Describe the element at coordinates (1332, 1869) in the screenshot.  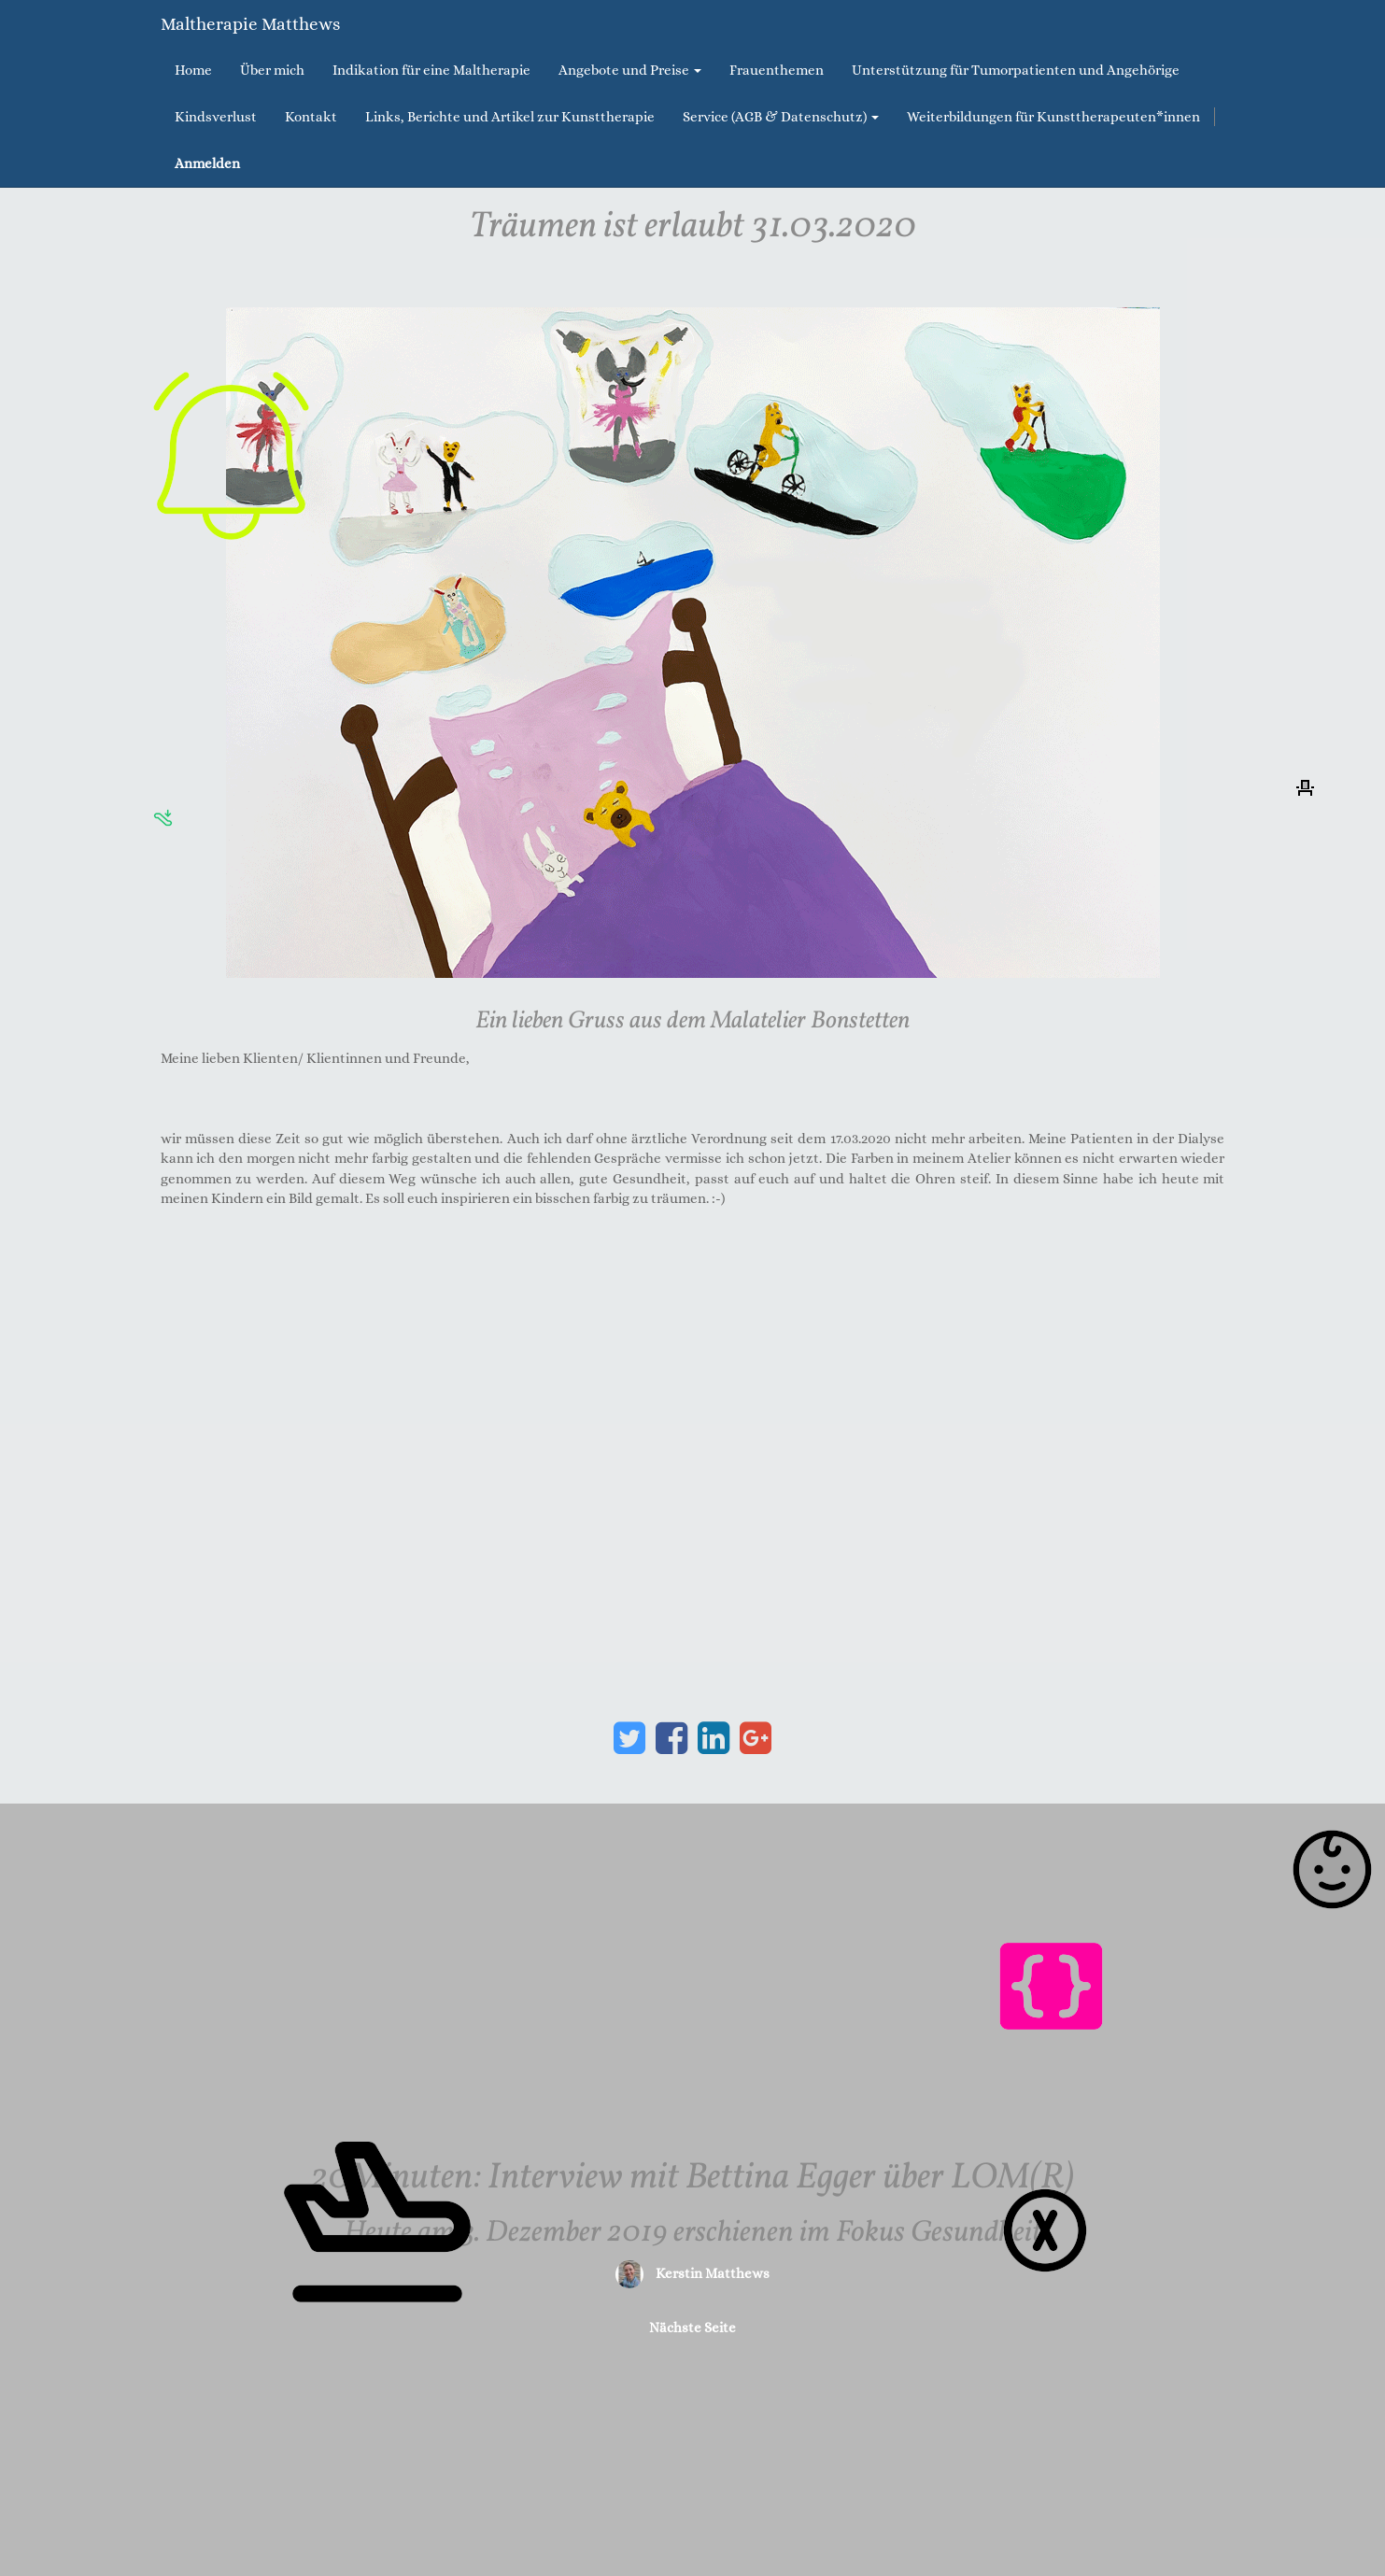
I see `access parental or family settings` at that location.